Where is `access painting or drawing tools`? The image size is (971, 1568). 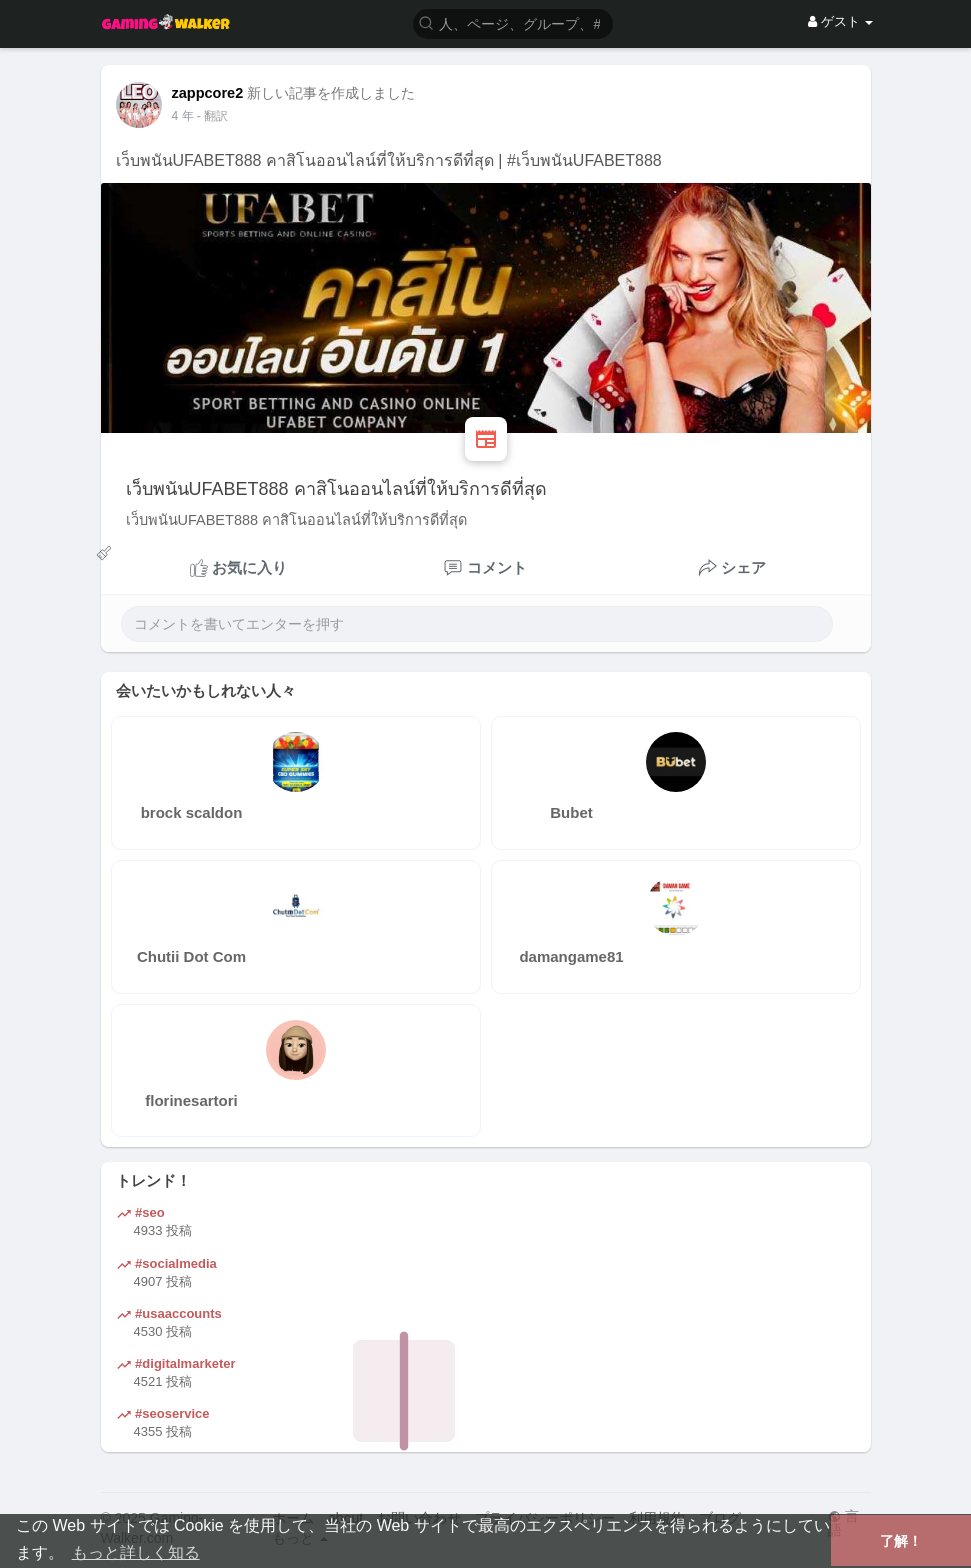
access painting or drawing tools is located at coordinates (104, 553).